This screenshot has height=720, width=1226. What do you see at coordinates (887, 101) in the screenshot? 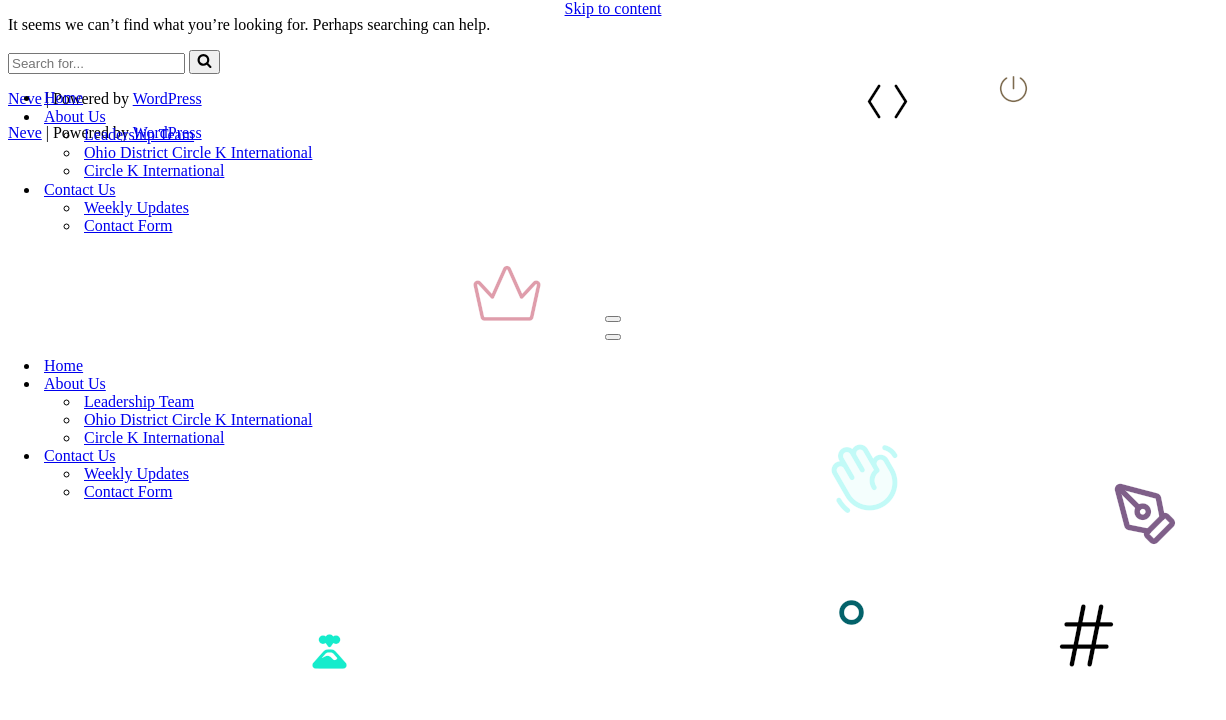
I see `view or edit source code` at bounding box center [887, 101].